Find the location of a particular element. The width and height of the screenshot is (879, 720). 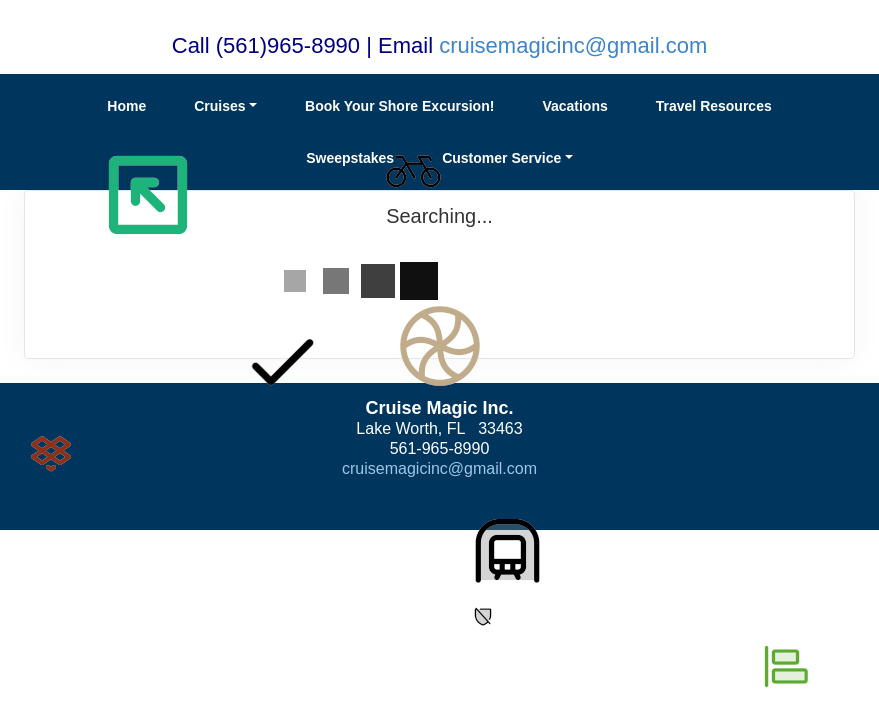

navigate to previous screen or section is located at coordinates (148, 195).